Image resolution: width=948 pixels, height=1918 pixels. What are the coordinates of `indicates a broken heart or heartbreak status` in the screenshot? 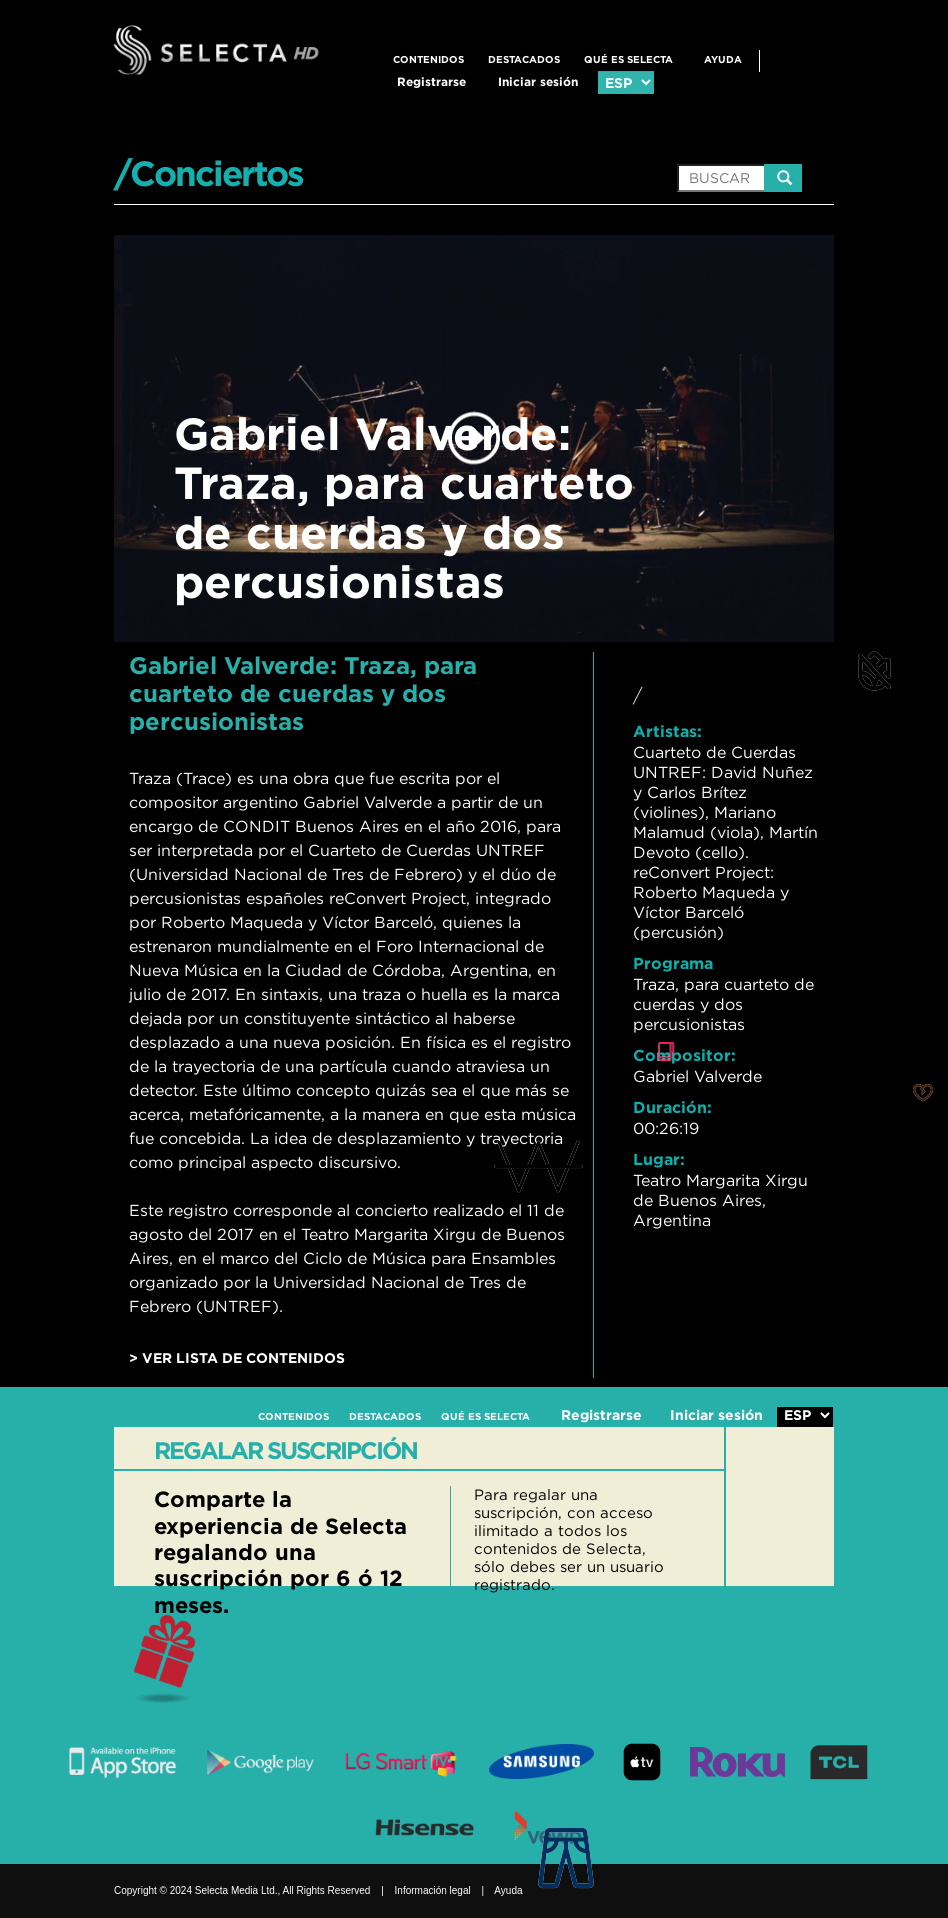 It's located at (923, 1092).